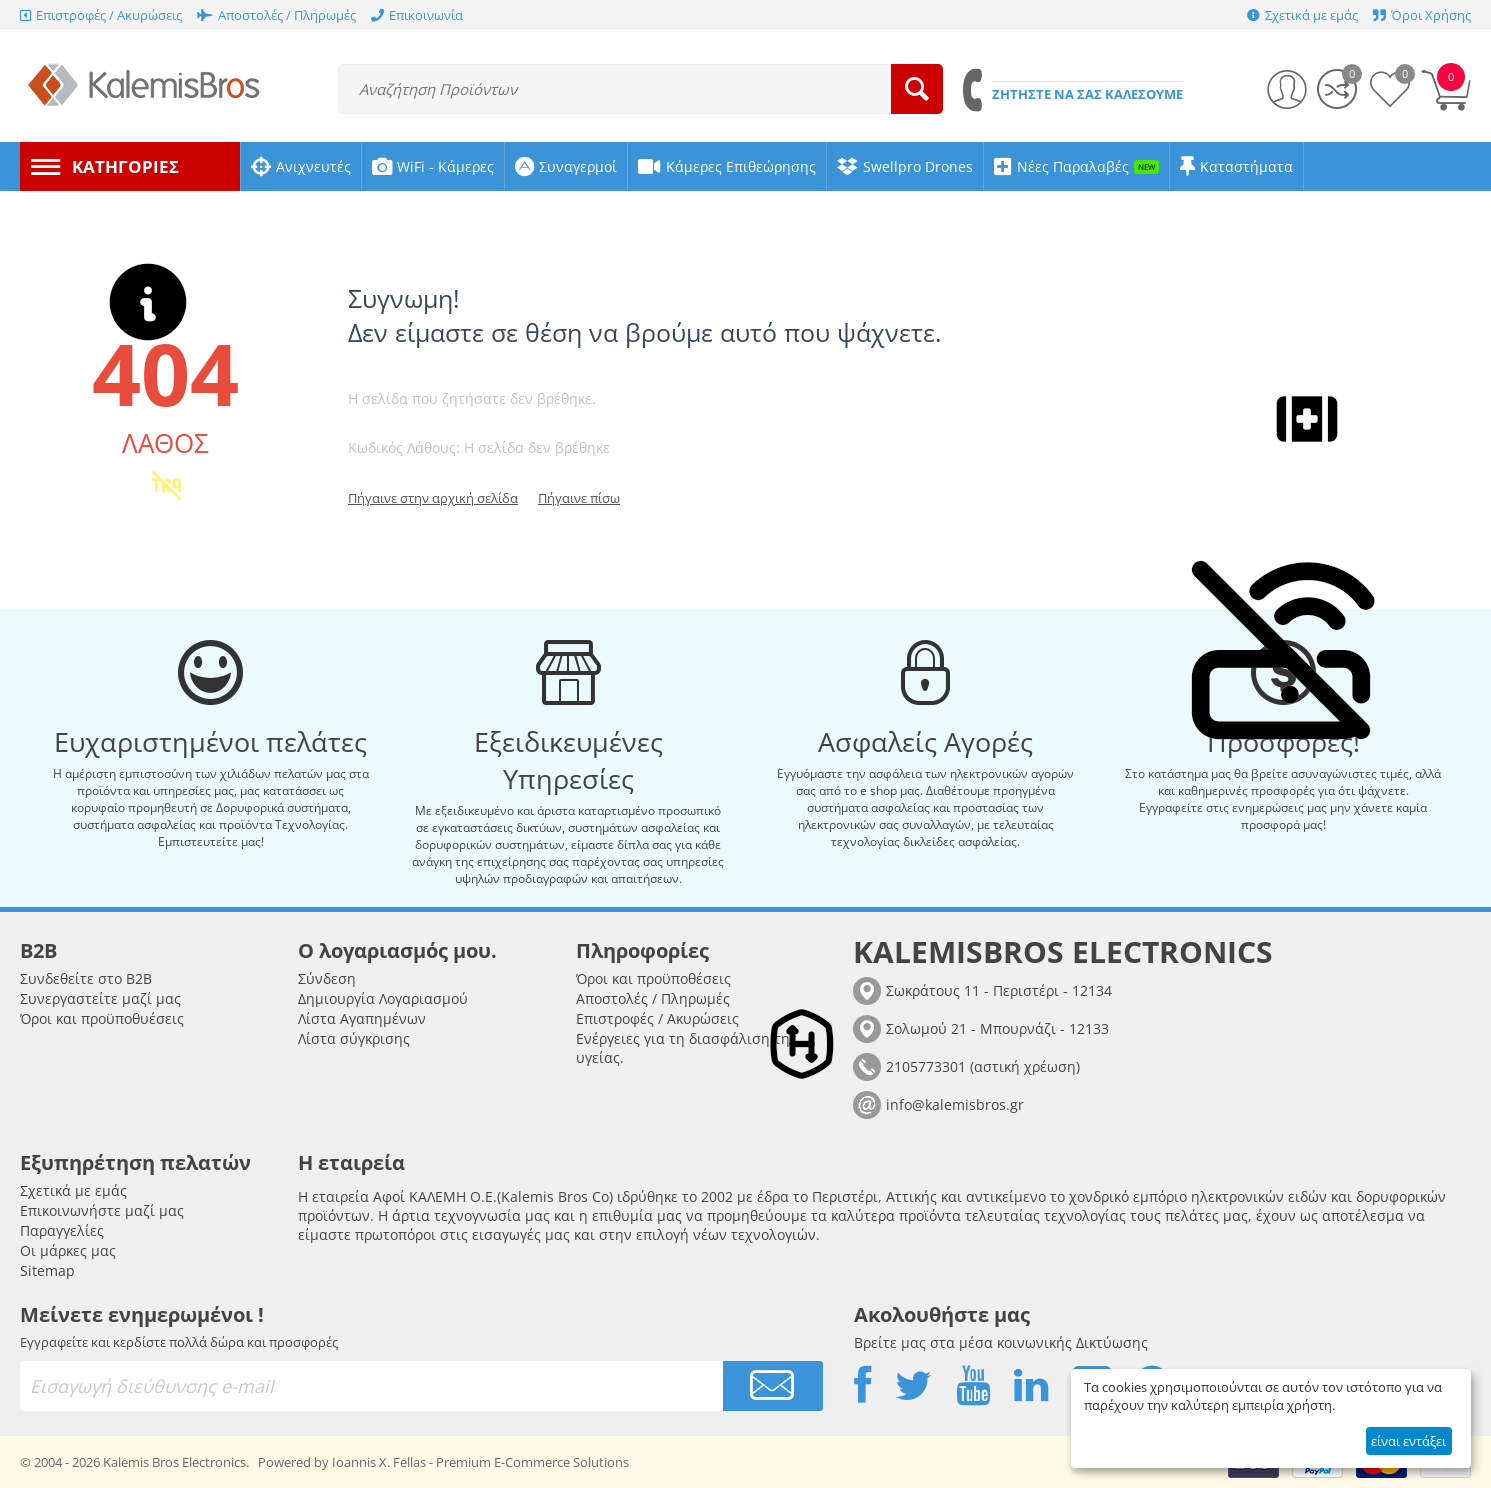 This screenshot has height=1488, width=1491. Describe the element at coordinates (802, 1044) in the screenshot. I see `visit HackerRank coding platform` at that location.